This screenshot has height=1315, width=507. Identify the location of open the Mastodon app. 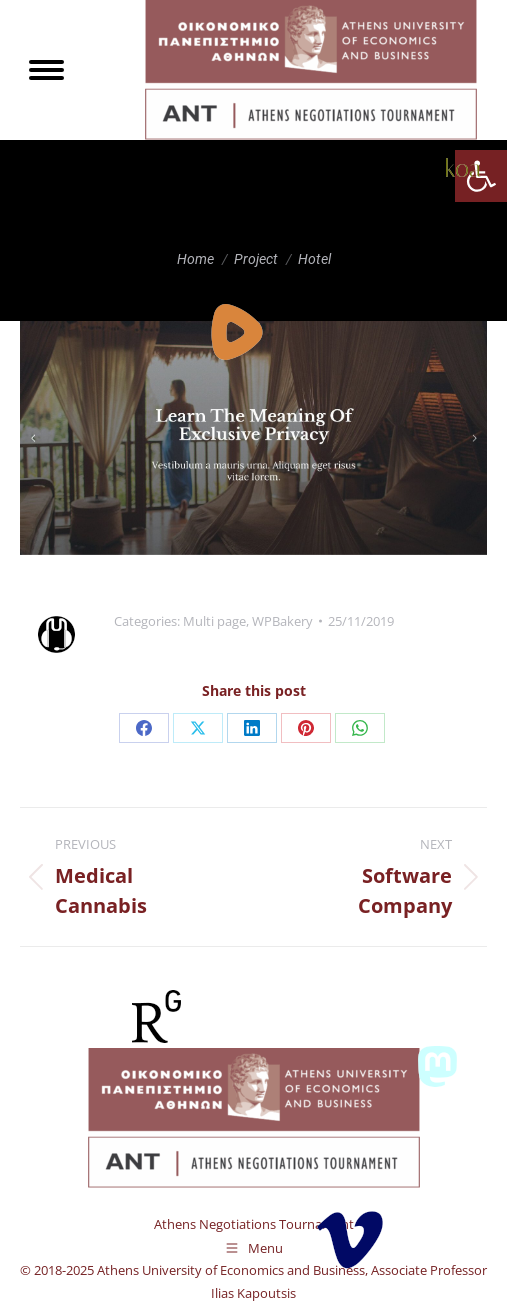
(437, 1066).